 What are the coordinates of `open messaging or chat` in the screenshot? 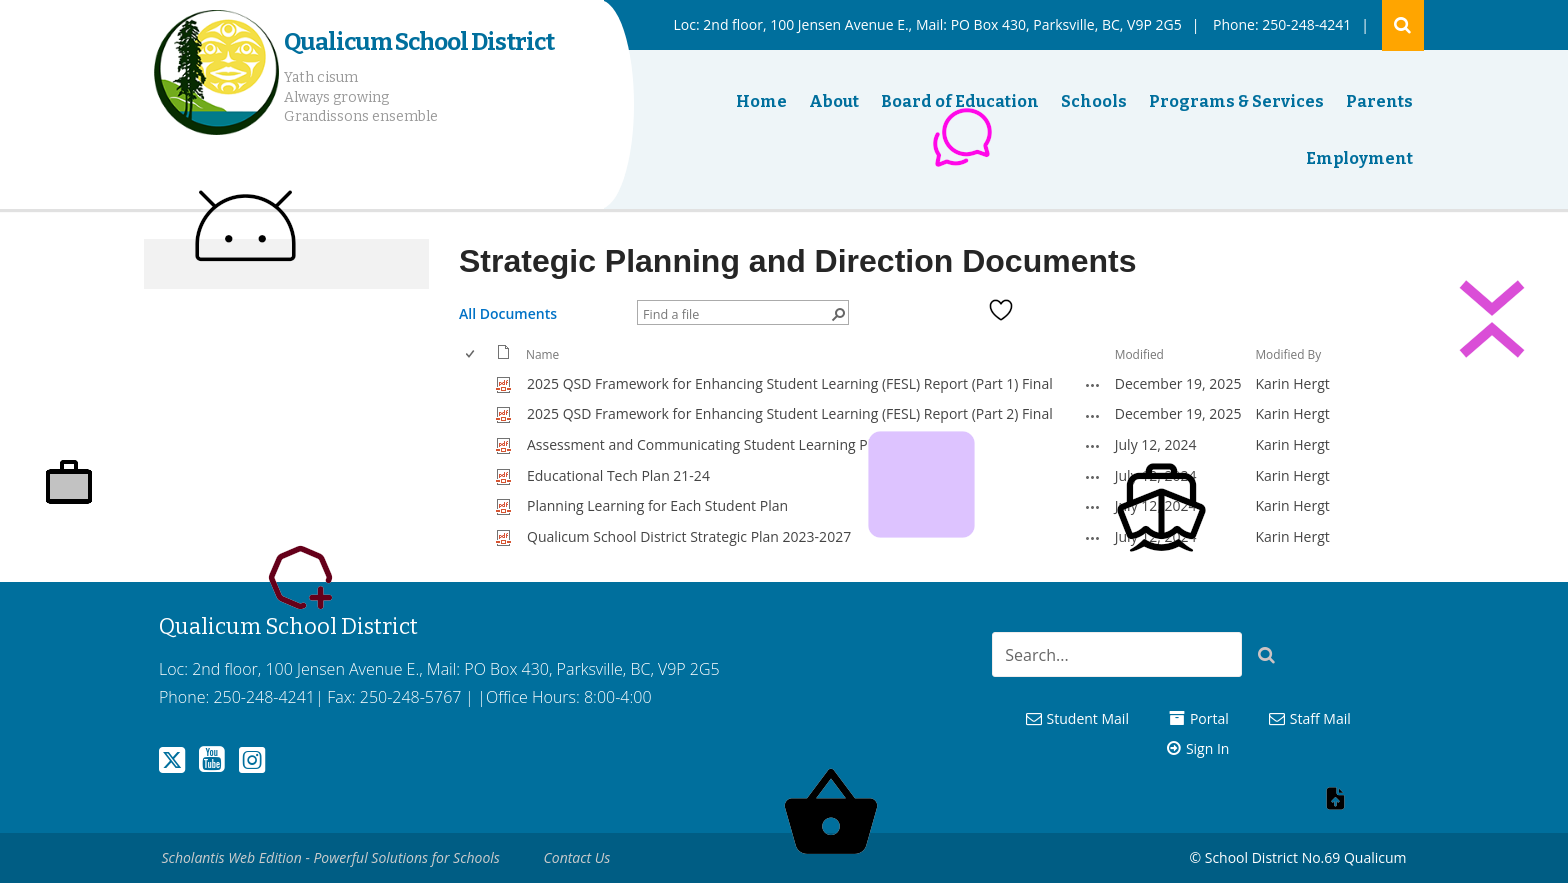 It's located at (962, 137).